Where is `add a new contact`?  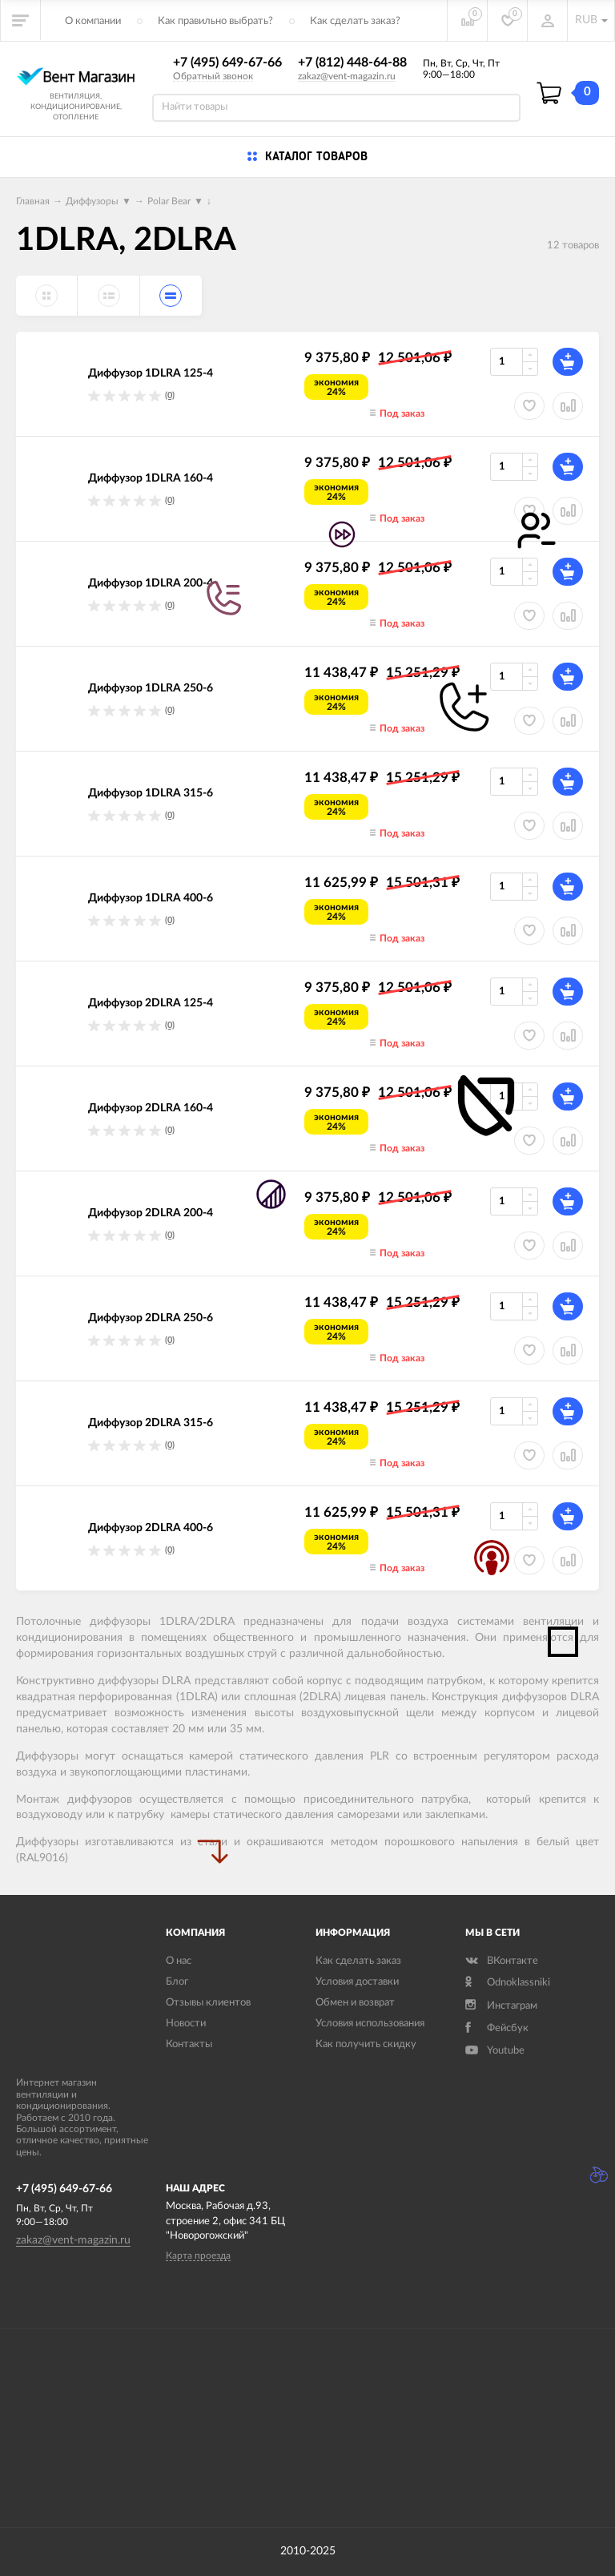
add a new contact is located at coordinates (465, 706).